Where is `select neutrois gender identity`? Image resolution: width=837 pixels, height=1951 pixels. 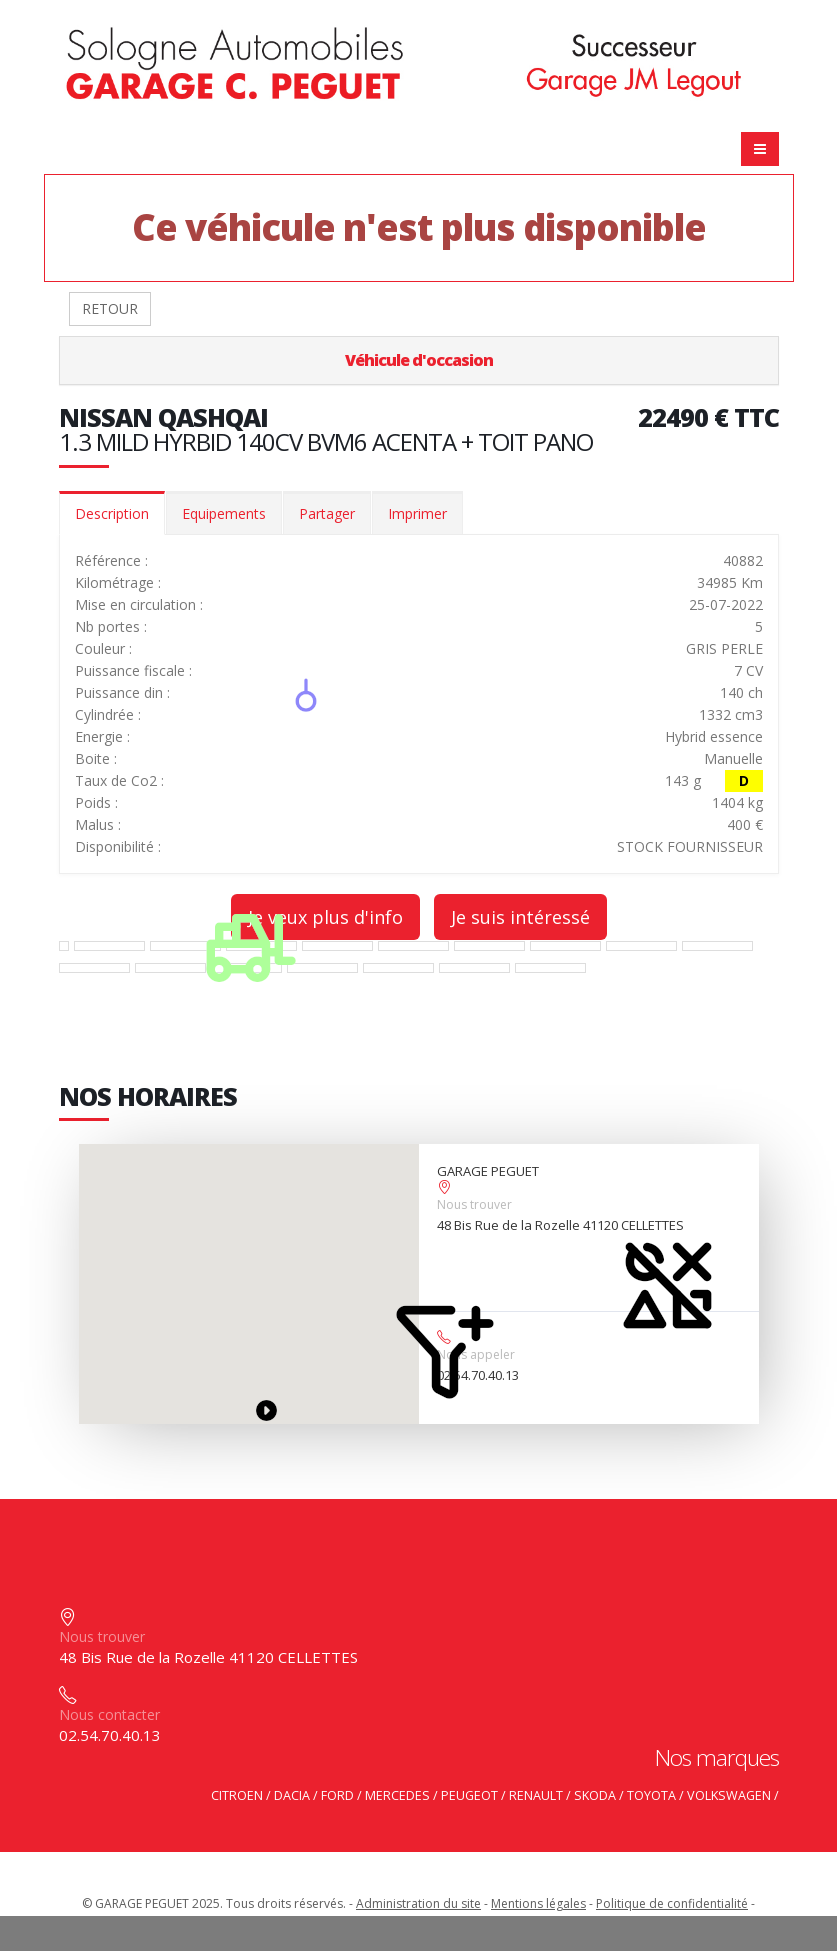 select neutrois gender identity is located at coordinates (306, 696).